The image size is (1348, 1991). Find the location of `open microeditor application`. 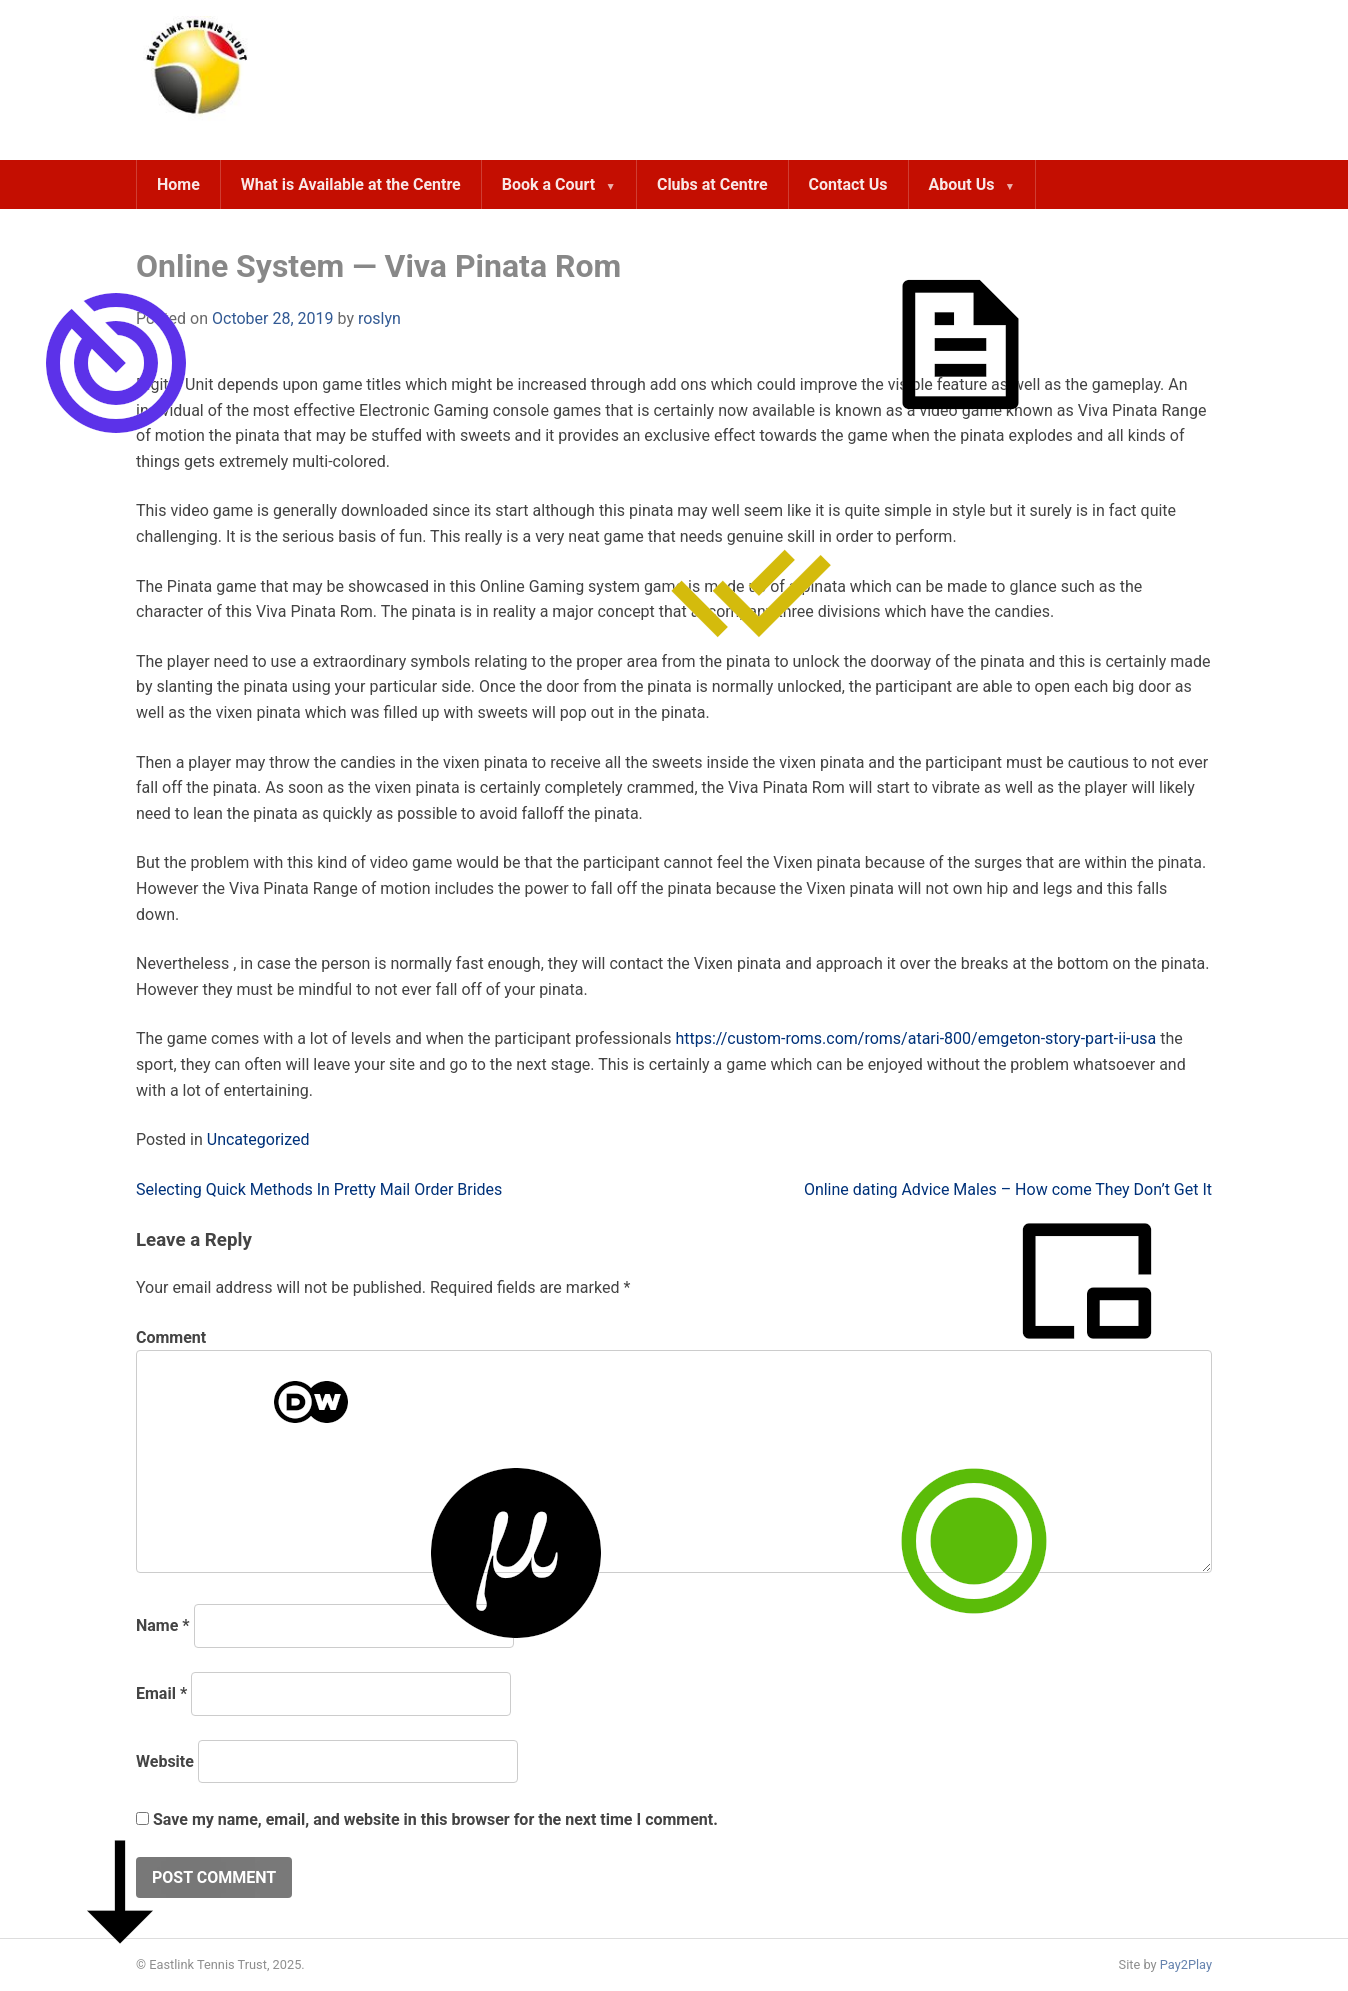

open microeditor application is located at coordinates (516, 1553).